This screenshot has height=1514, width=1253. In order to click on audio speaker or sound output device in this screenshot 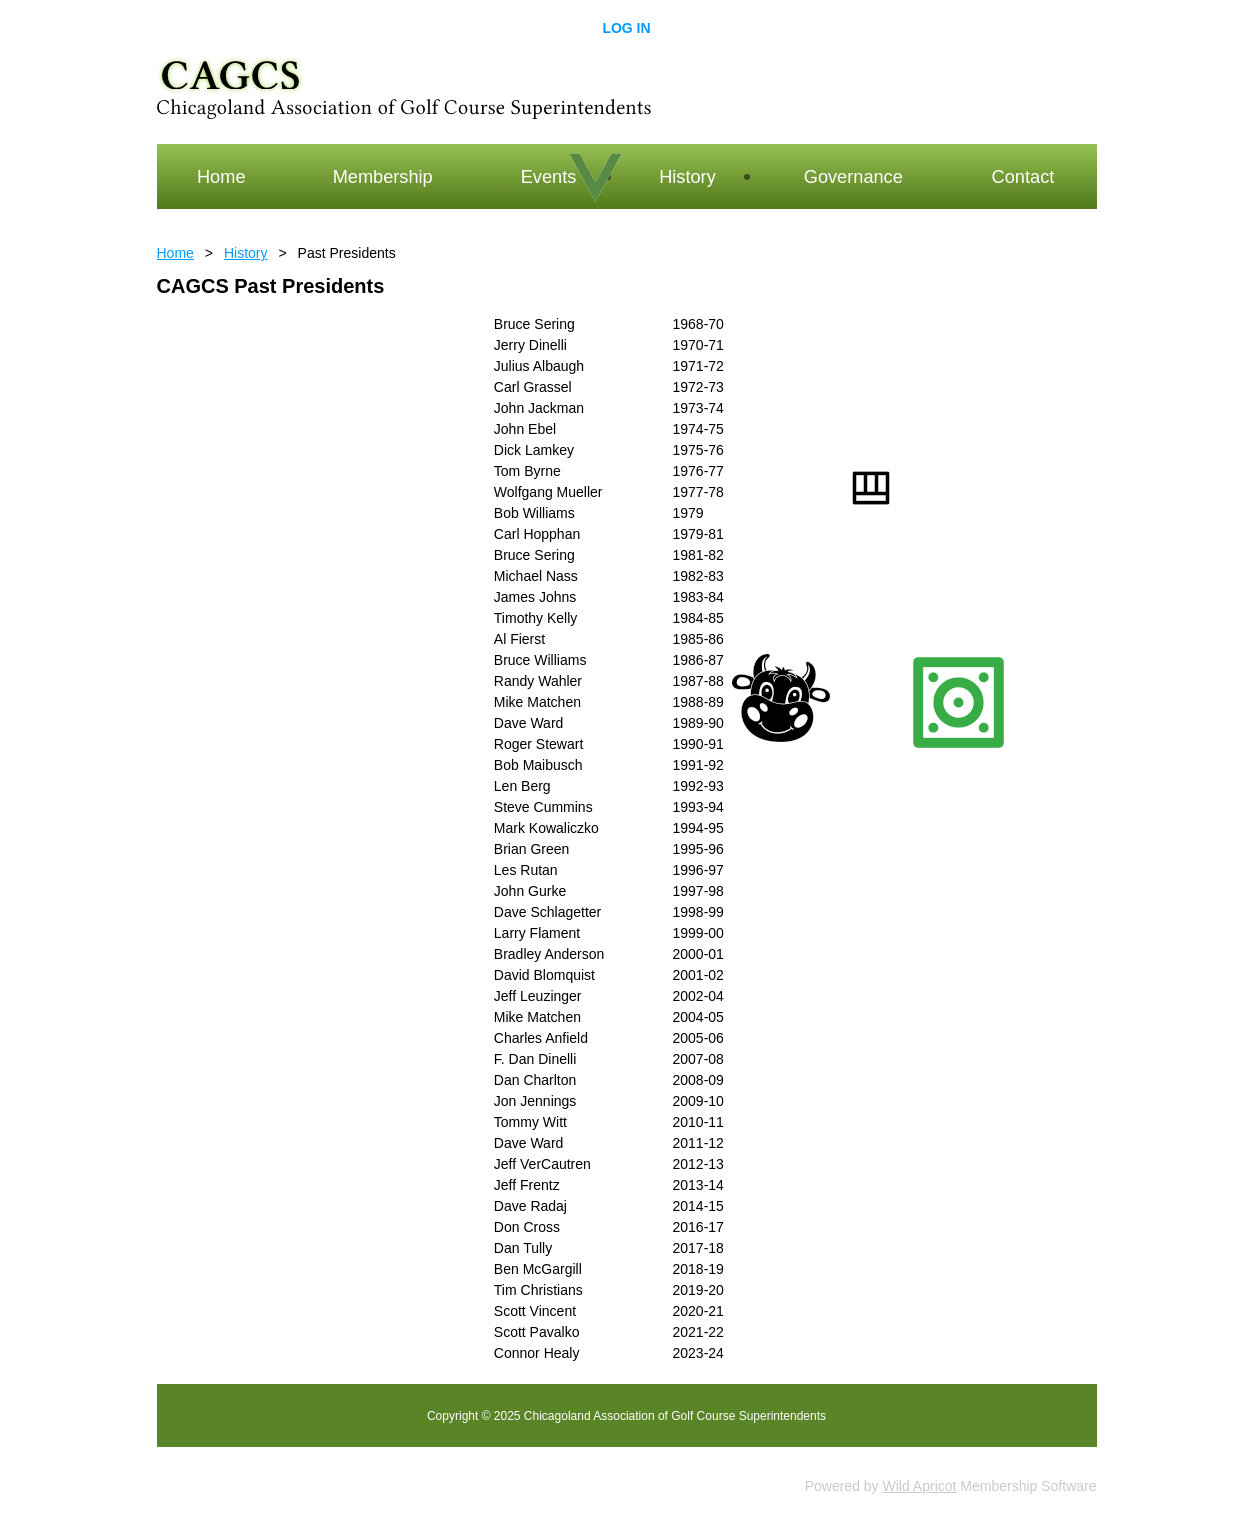, I will do `click(958, 702)`.